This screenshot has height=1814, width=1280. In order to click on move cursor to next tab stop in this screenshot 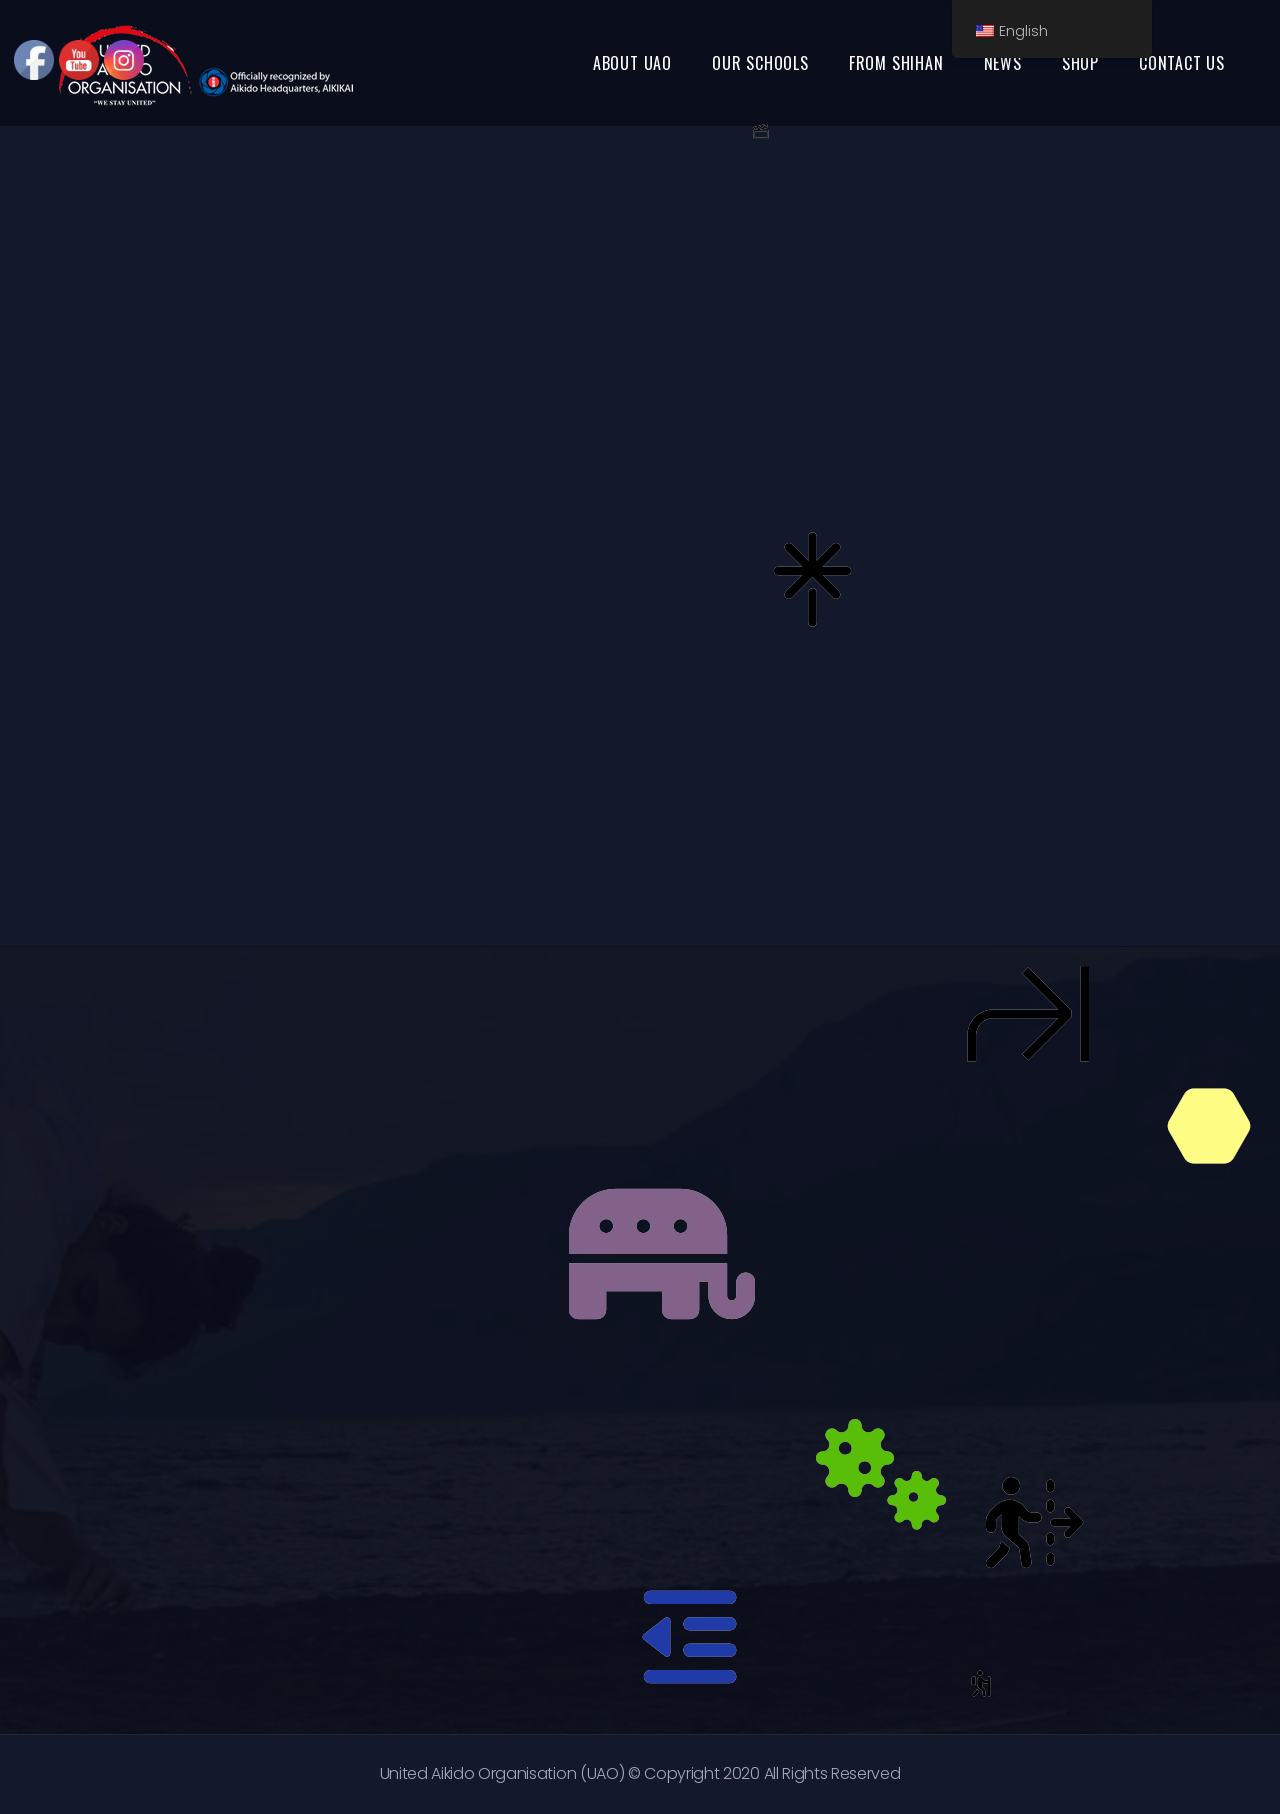, I will do `click(1019, 1009)`.